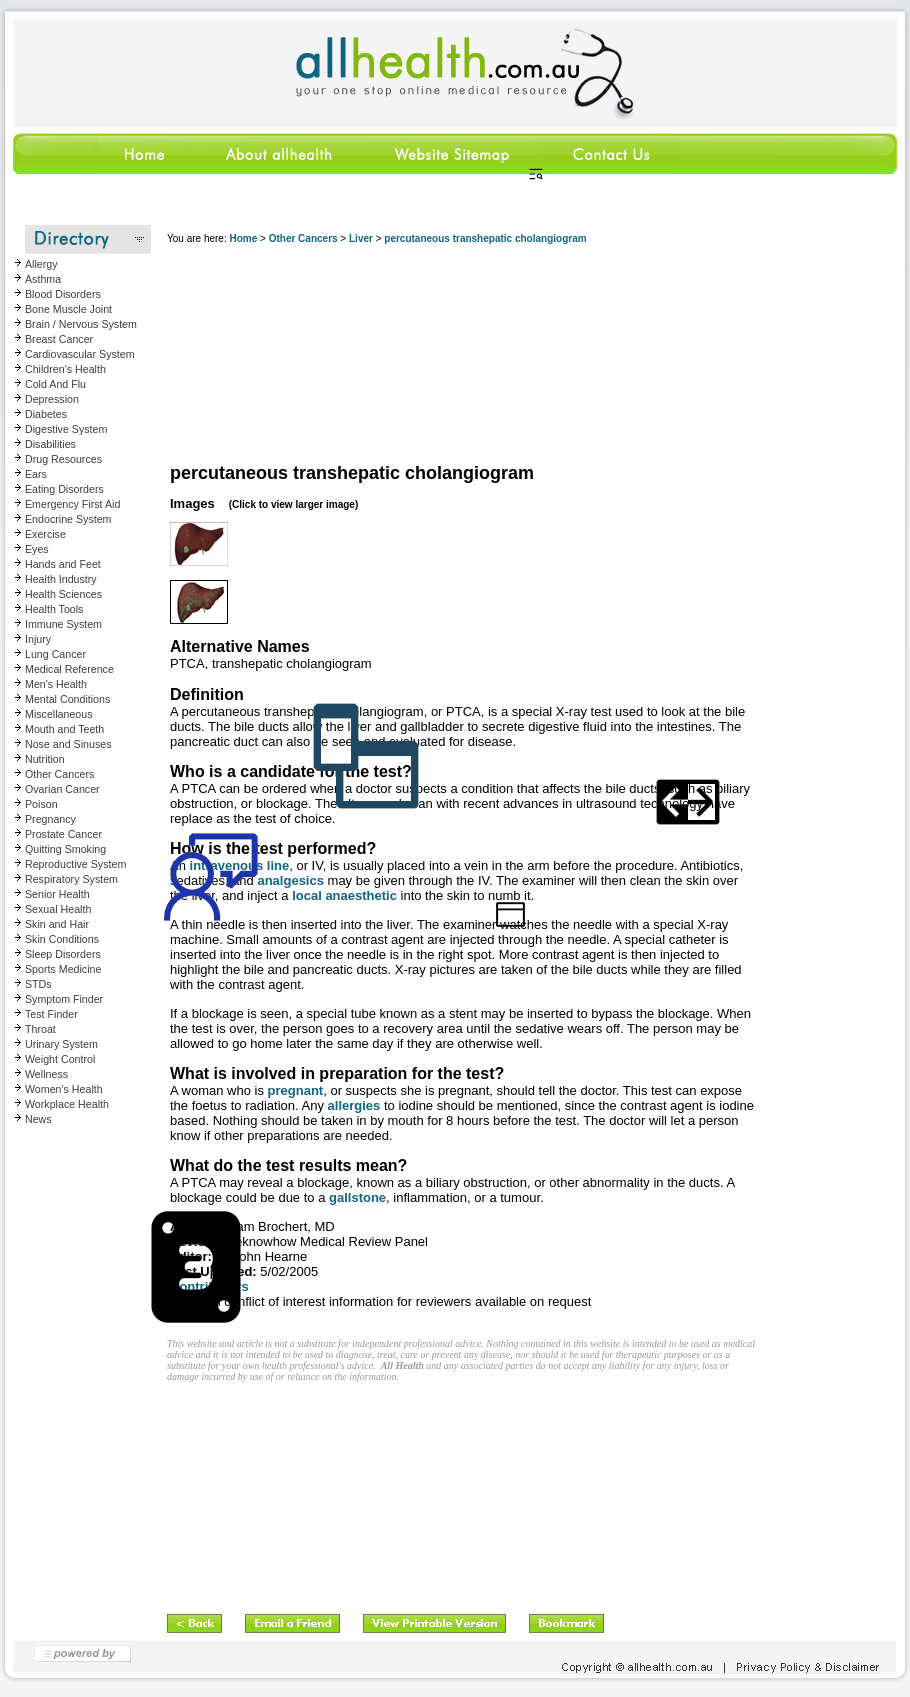 The width and height of the screenshot is (910, 1697). Describe the element at coordinates (510, 914) in the screenshot. I see `open in a new window` at that location.